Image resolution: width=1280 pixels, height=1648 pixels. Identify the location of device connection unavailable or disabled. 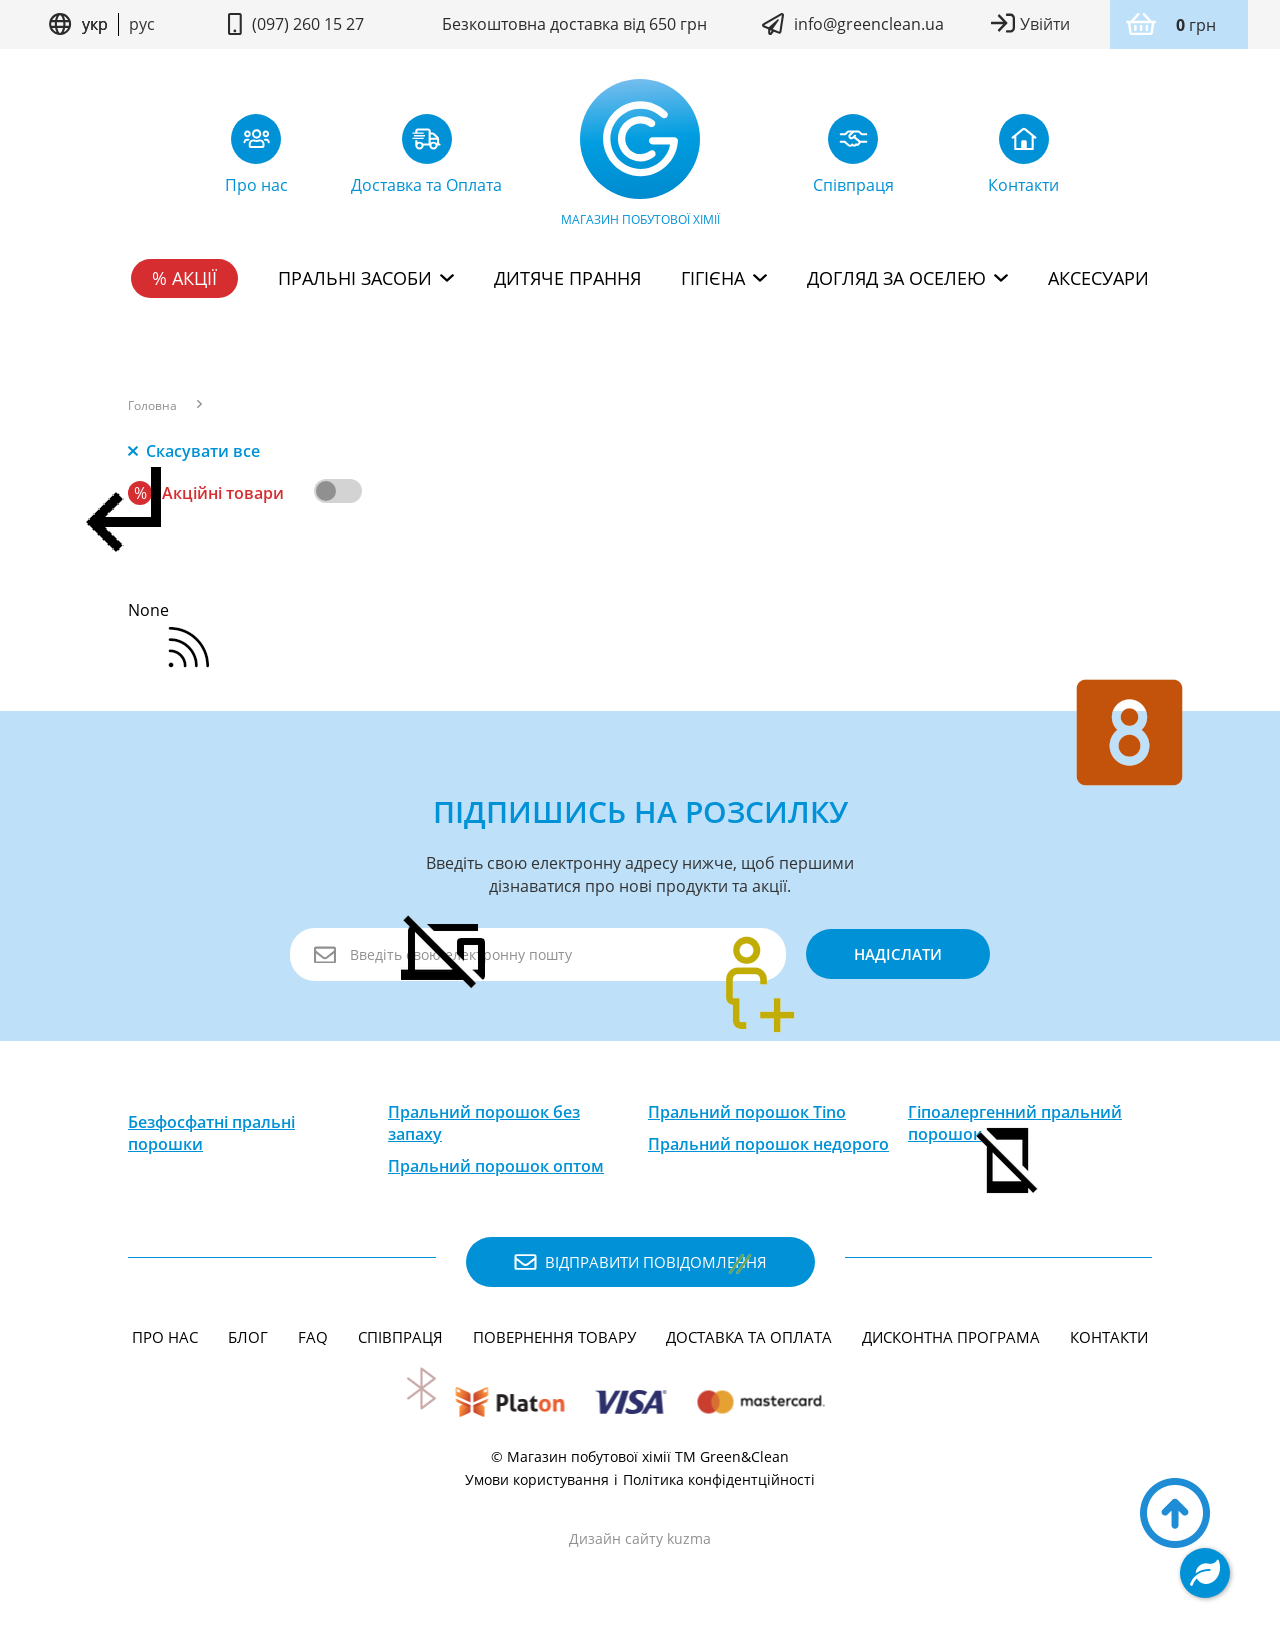
(443, 952).